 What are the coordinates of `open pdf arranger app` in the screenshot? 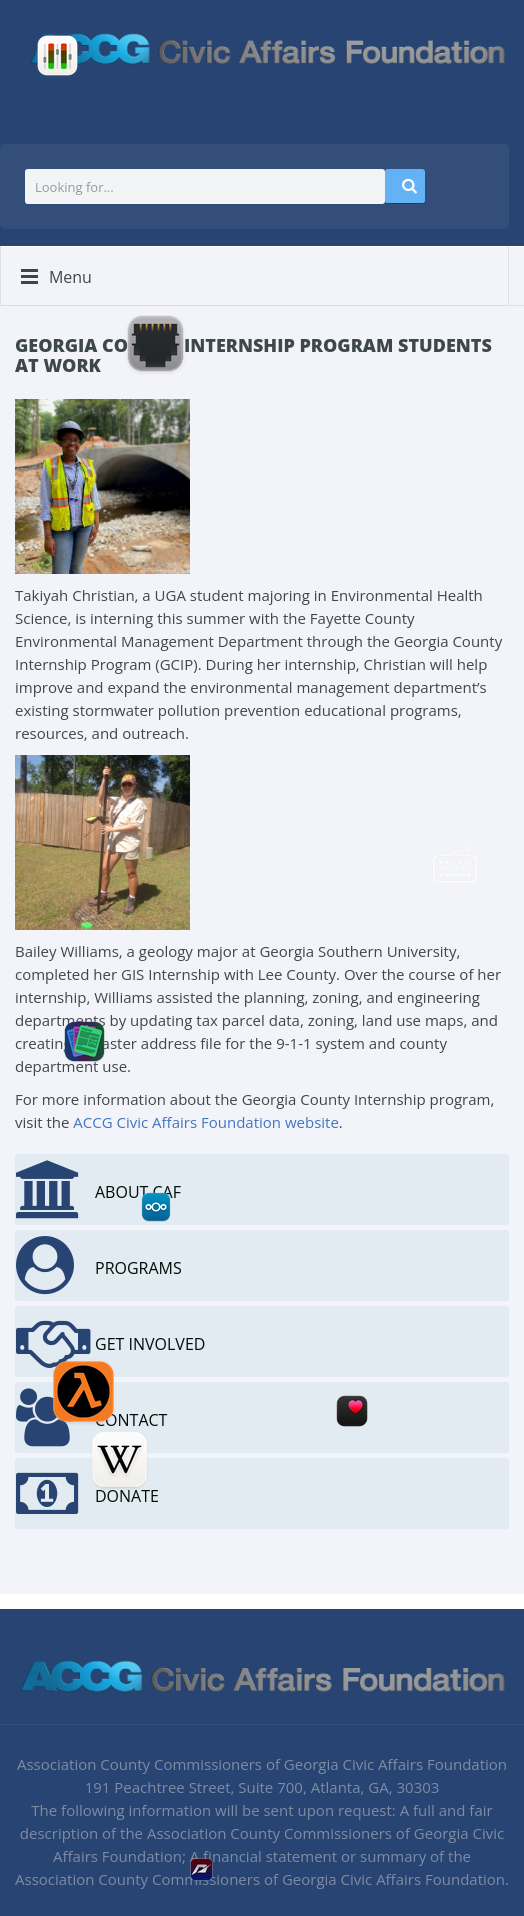 It's located at (84, 1041).